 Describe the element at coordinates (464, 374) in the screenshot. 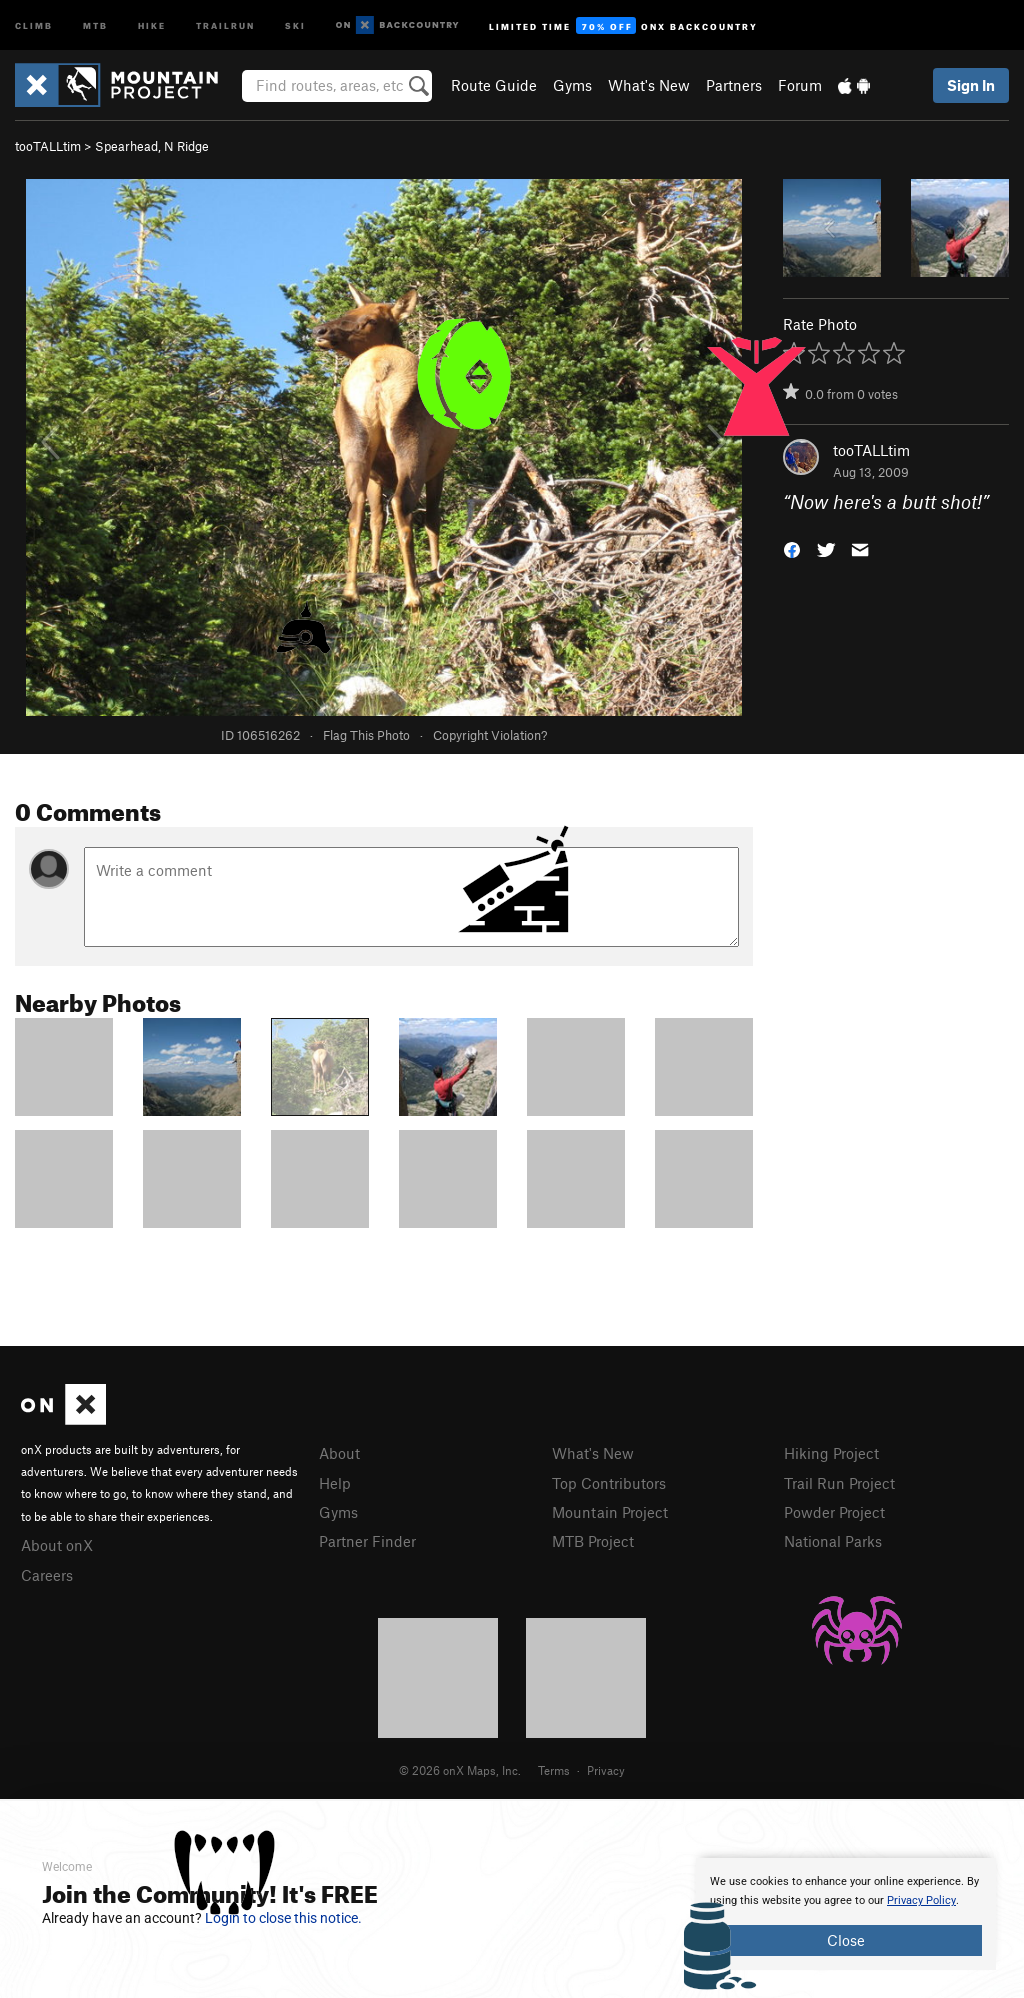

I see `ancient or prehistoric game element` at that location.